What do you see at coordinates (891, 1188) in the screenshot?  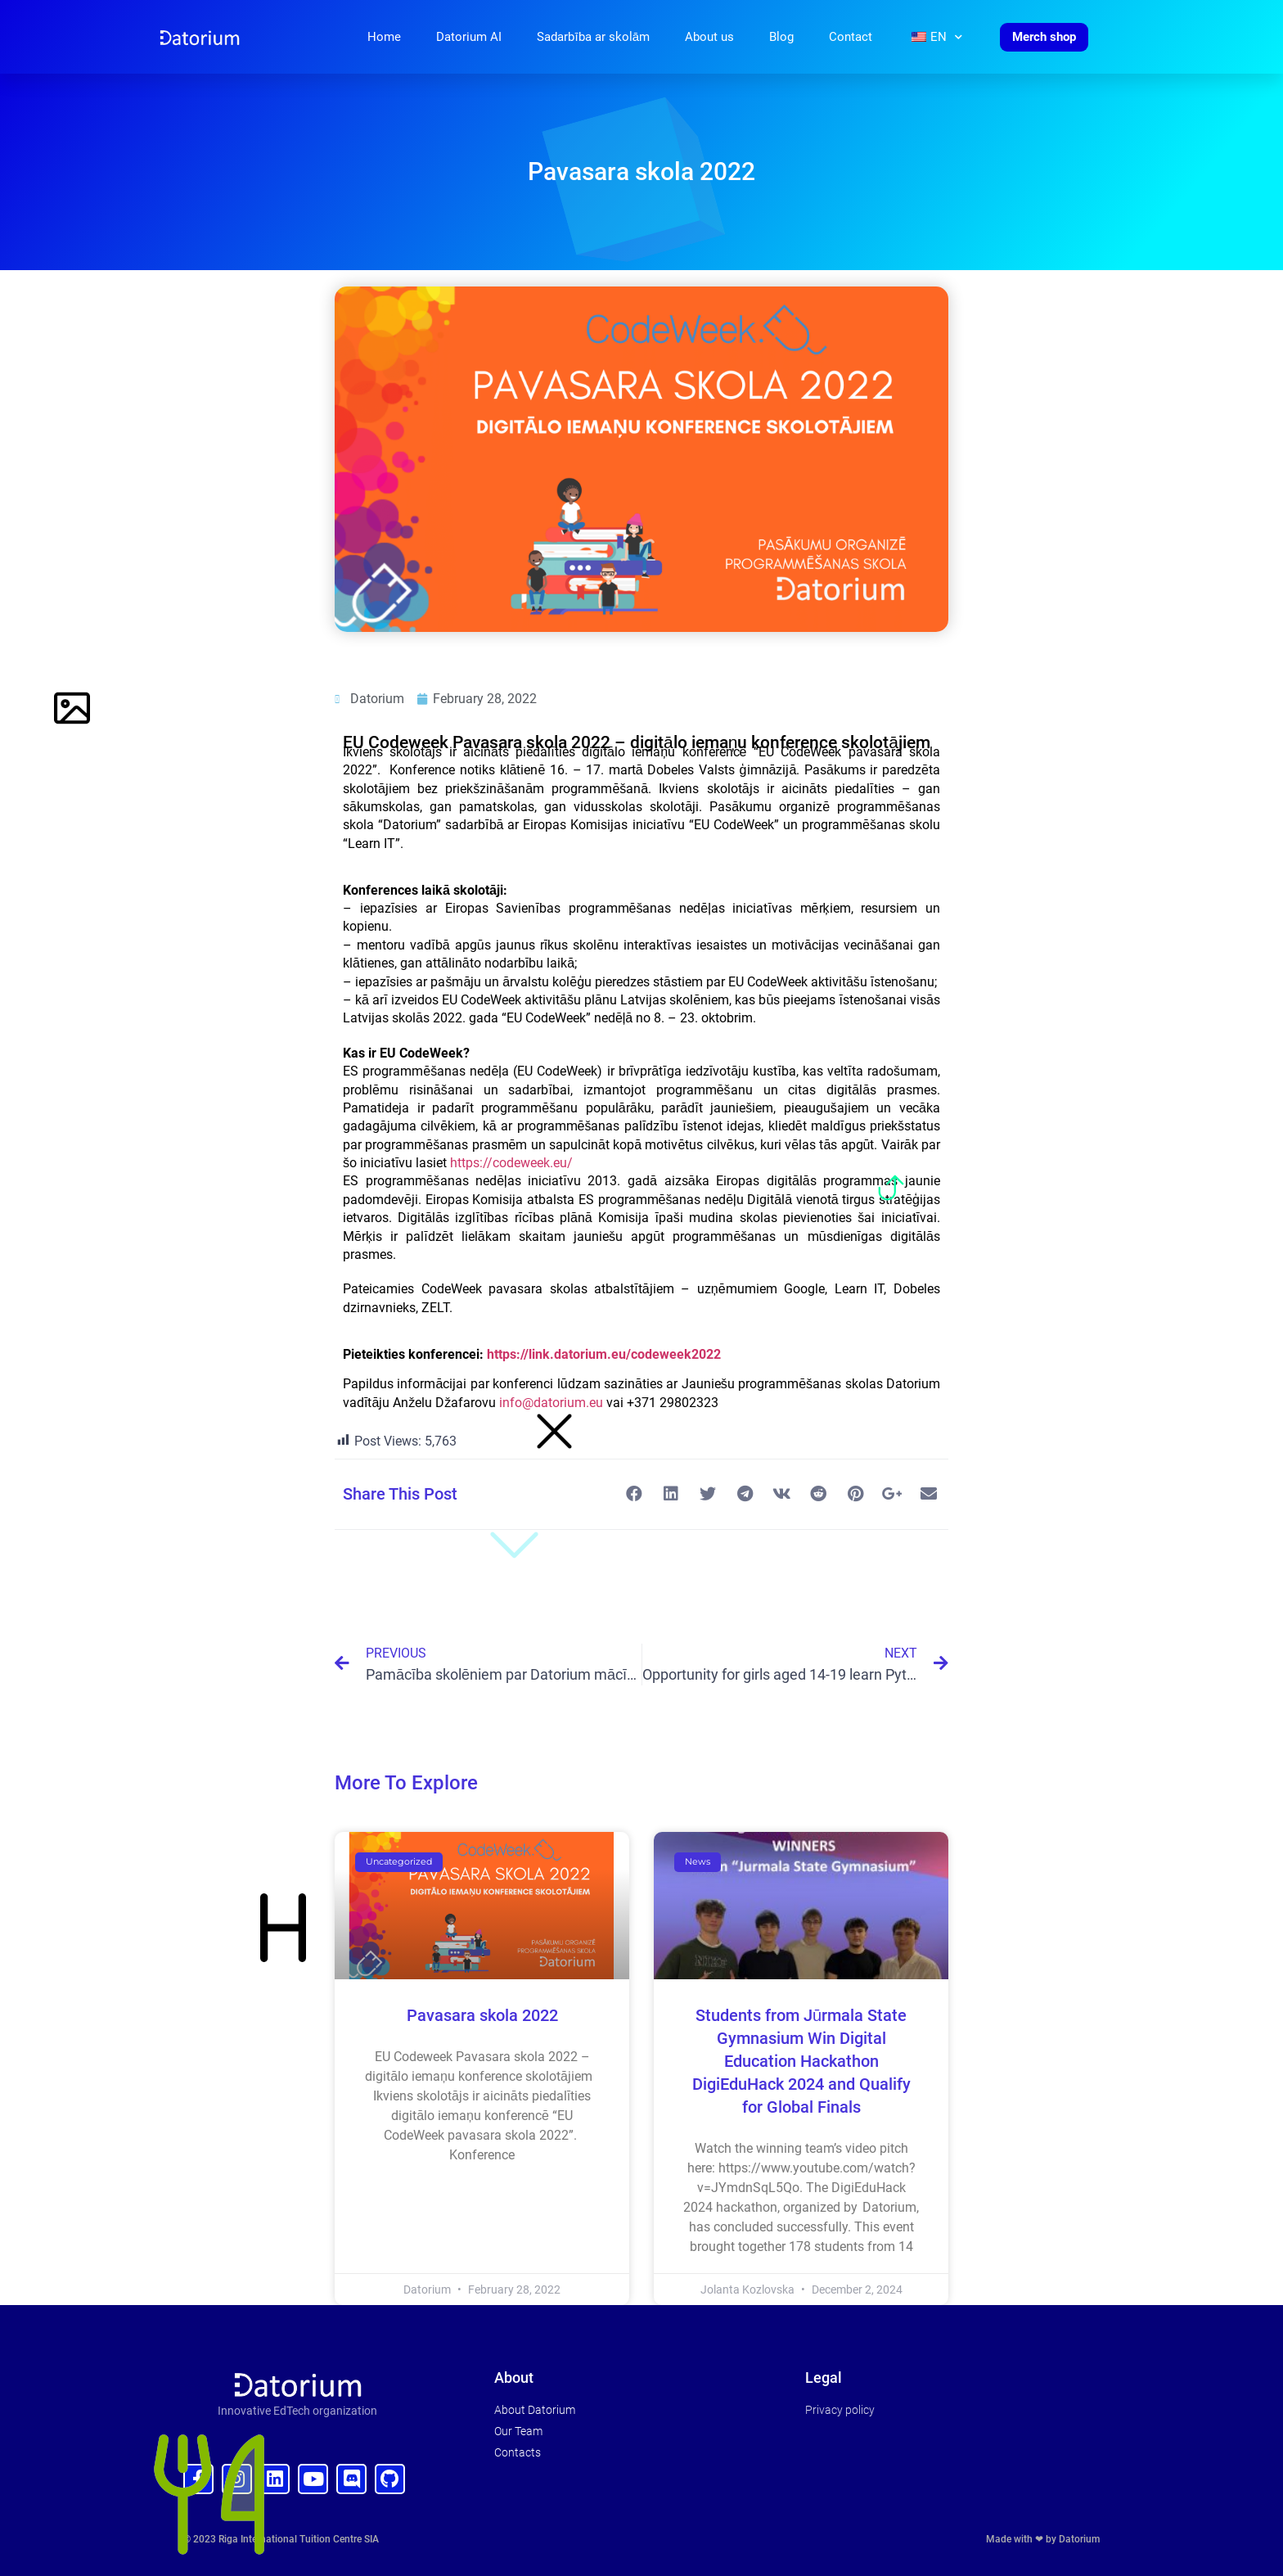 I see `go back to top of page` at bounding box center [891, 1188].